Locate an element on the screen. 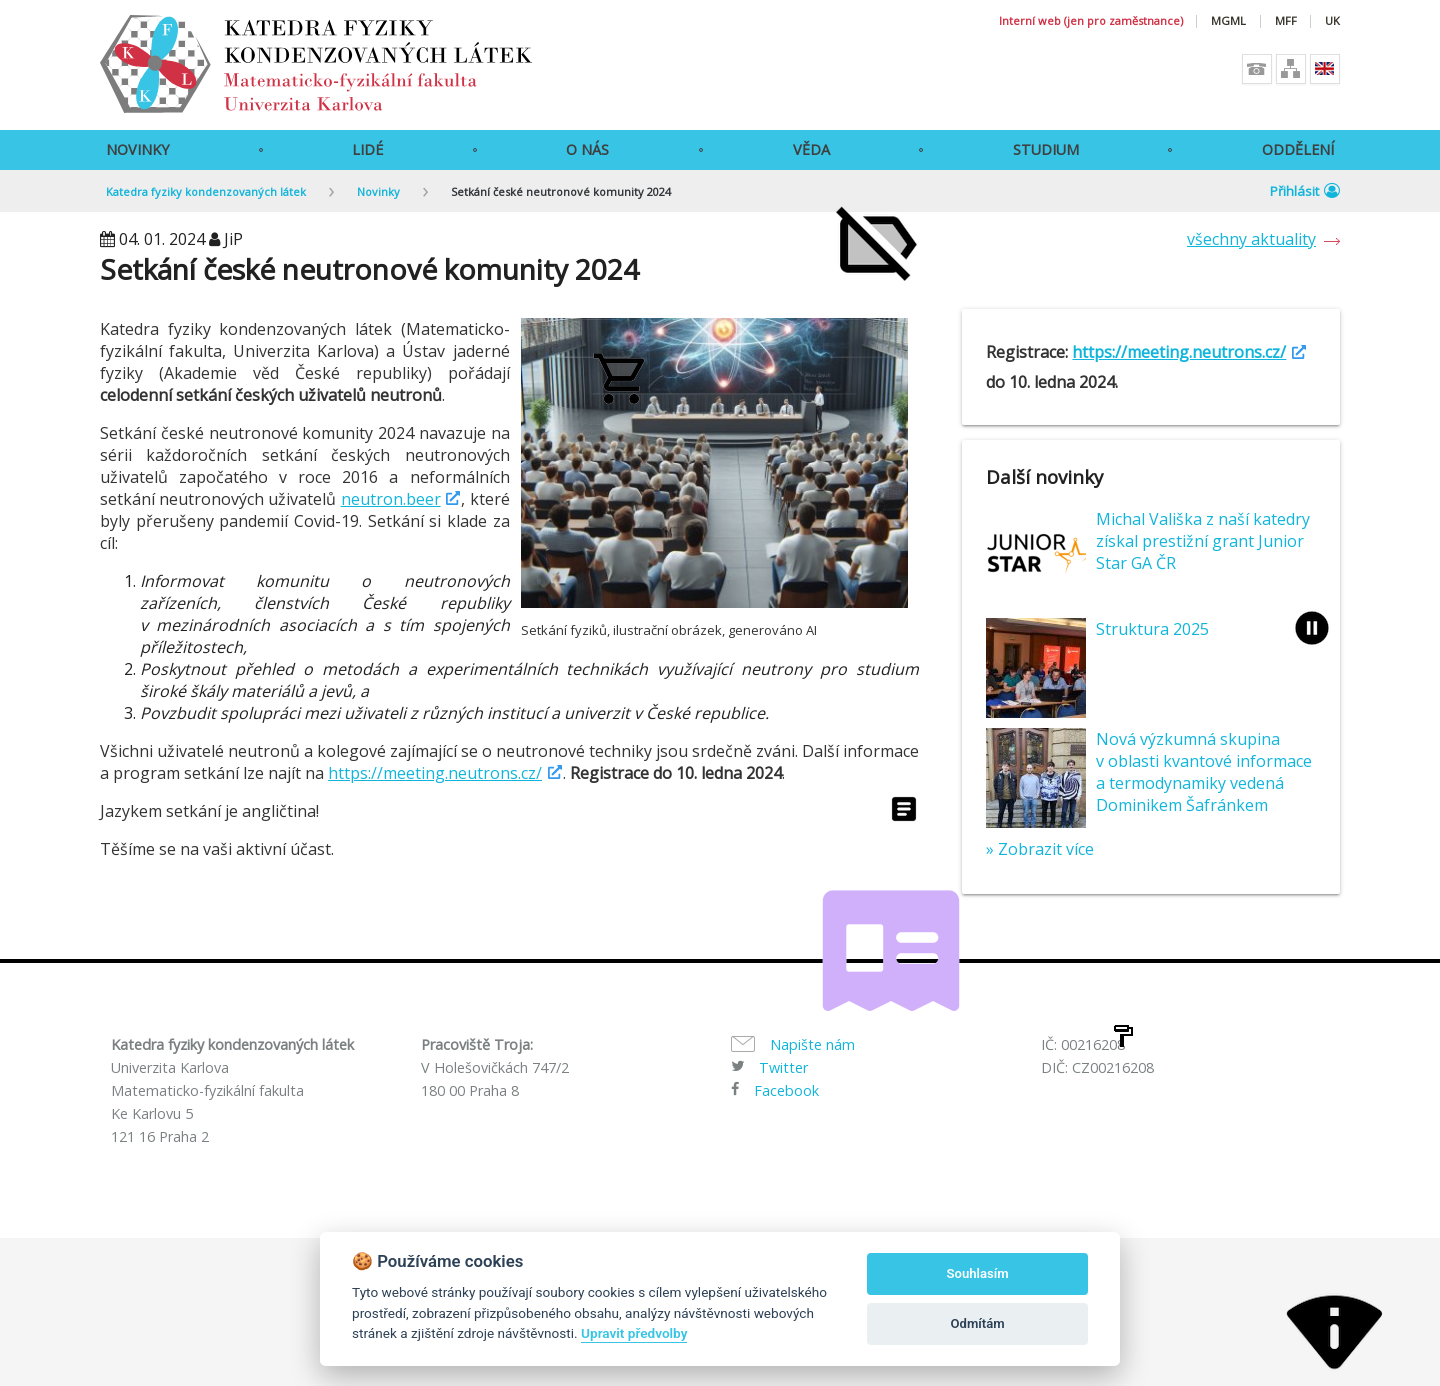 Image resolution: width=1440 pixels, height=1386 pixels. apply formatting style to selected content is located at coordinates (1123, 1036).